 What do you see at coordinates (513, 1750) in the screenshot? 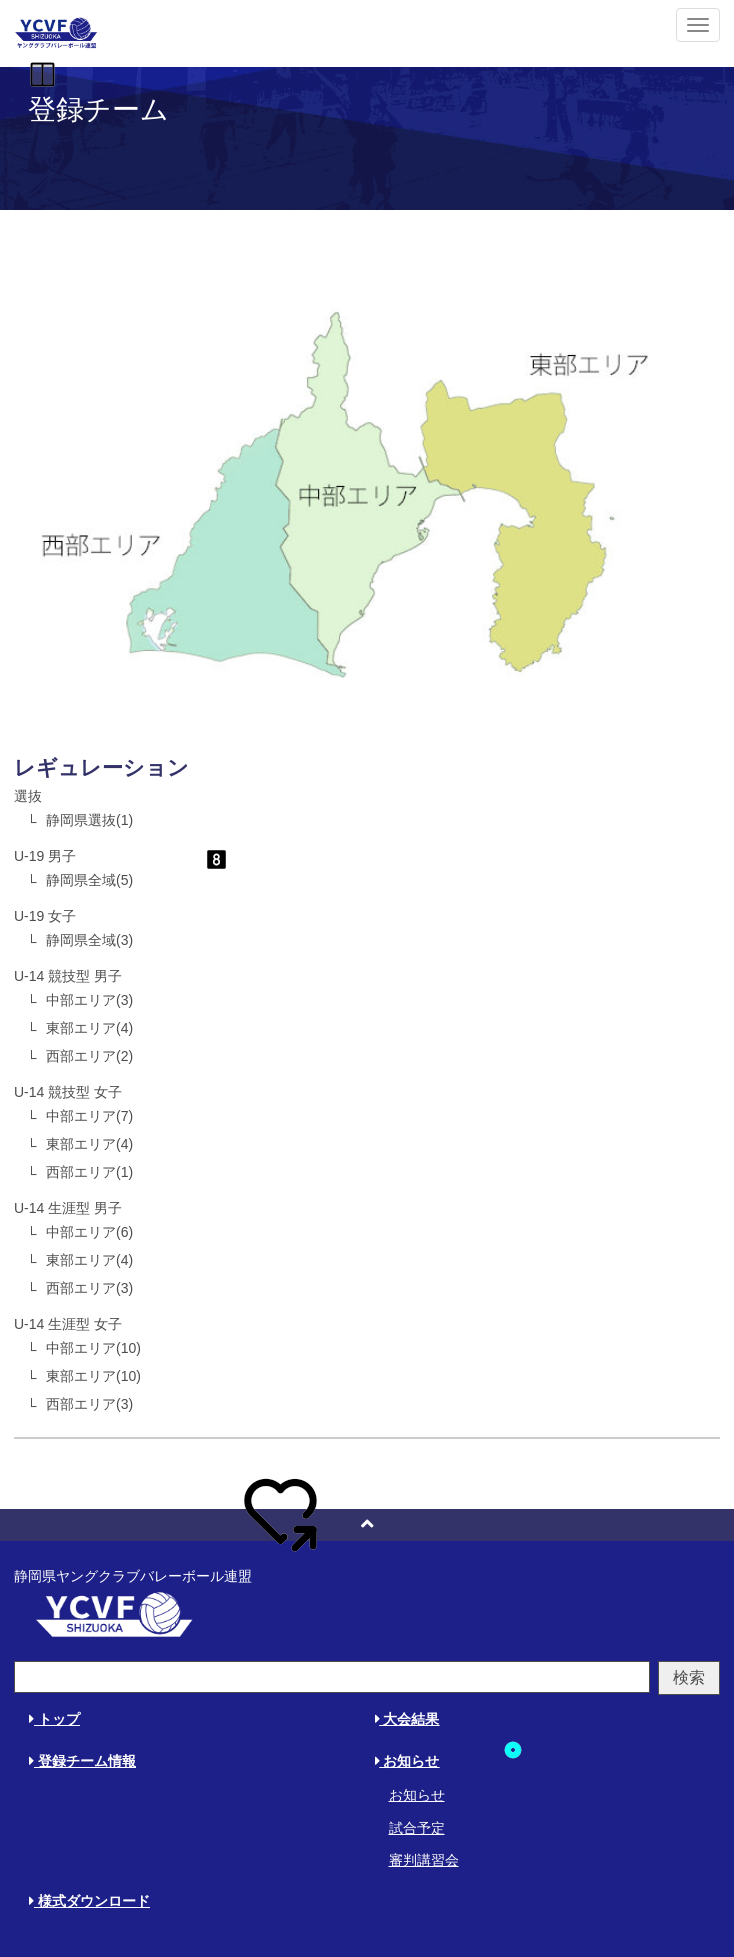
I see `indicates an unread notification or new item` at bounding box center [513, 1750].